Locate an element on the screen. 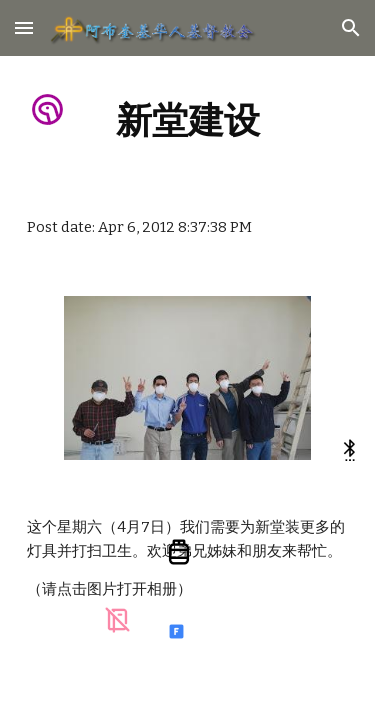  view or manage stored items is located at coordinates (179, 552).